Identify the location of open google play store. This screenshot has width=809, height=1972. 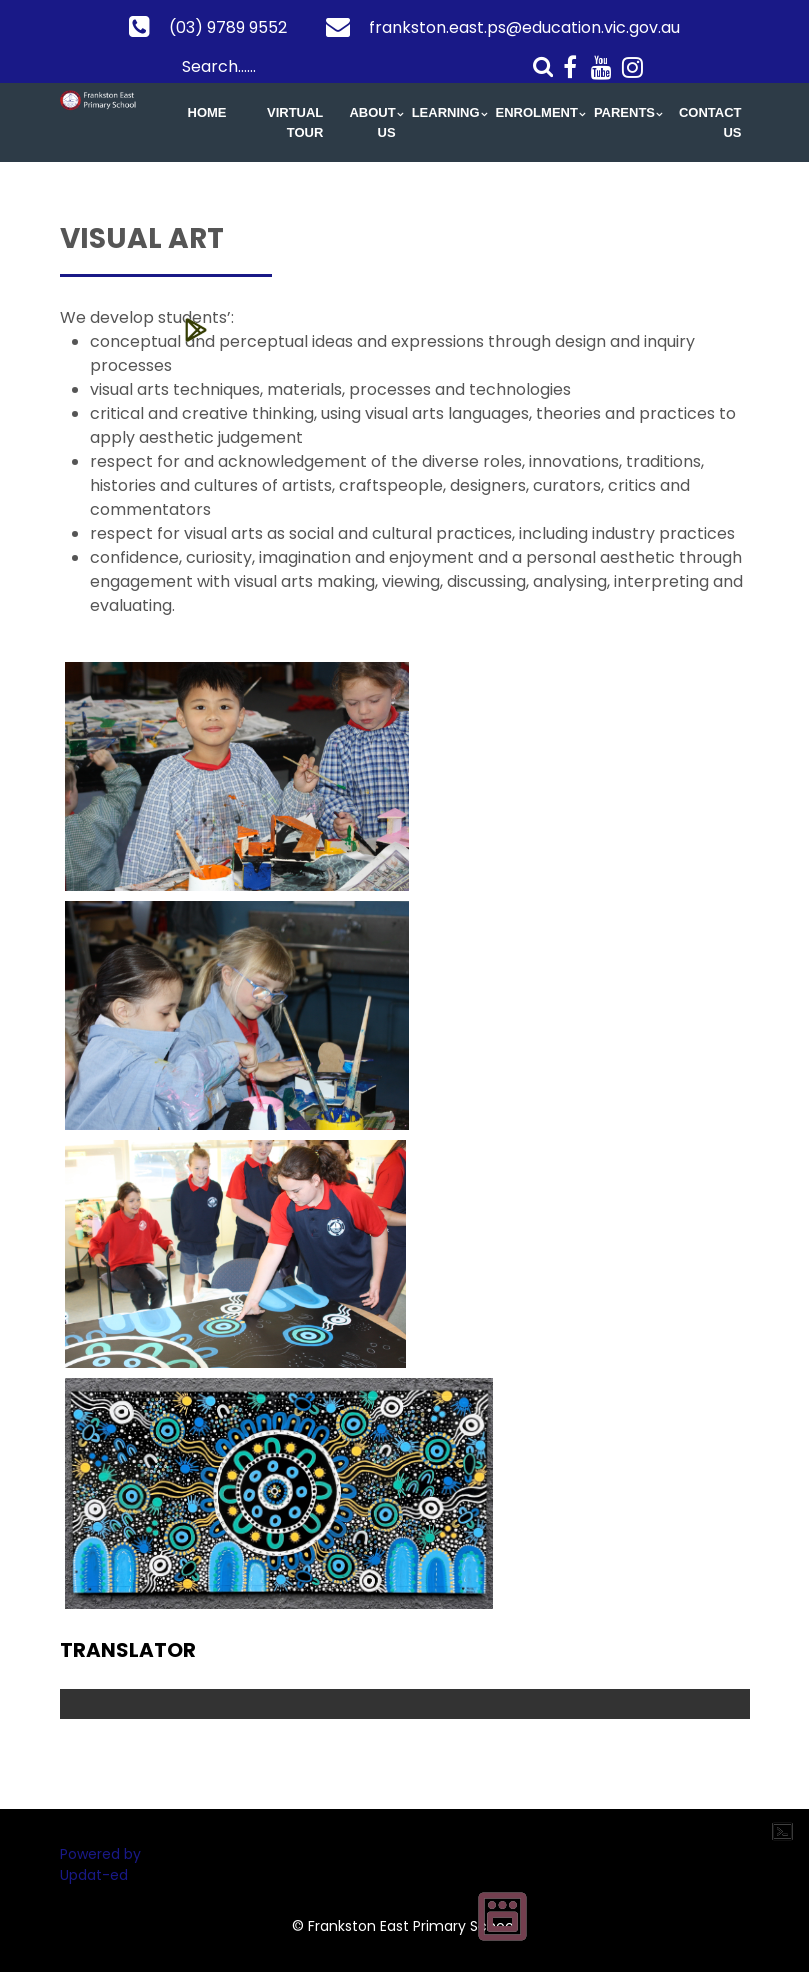
(194, 330).